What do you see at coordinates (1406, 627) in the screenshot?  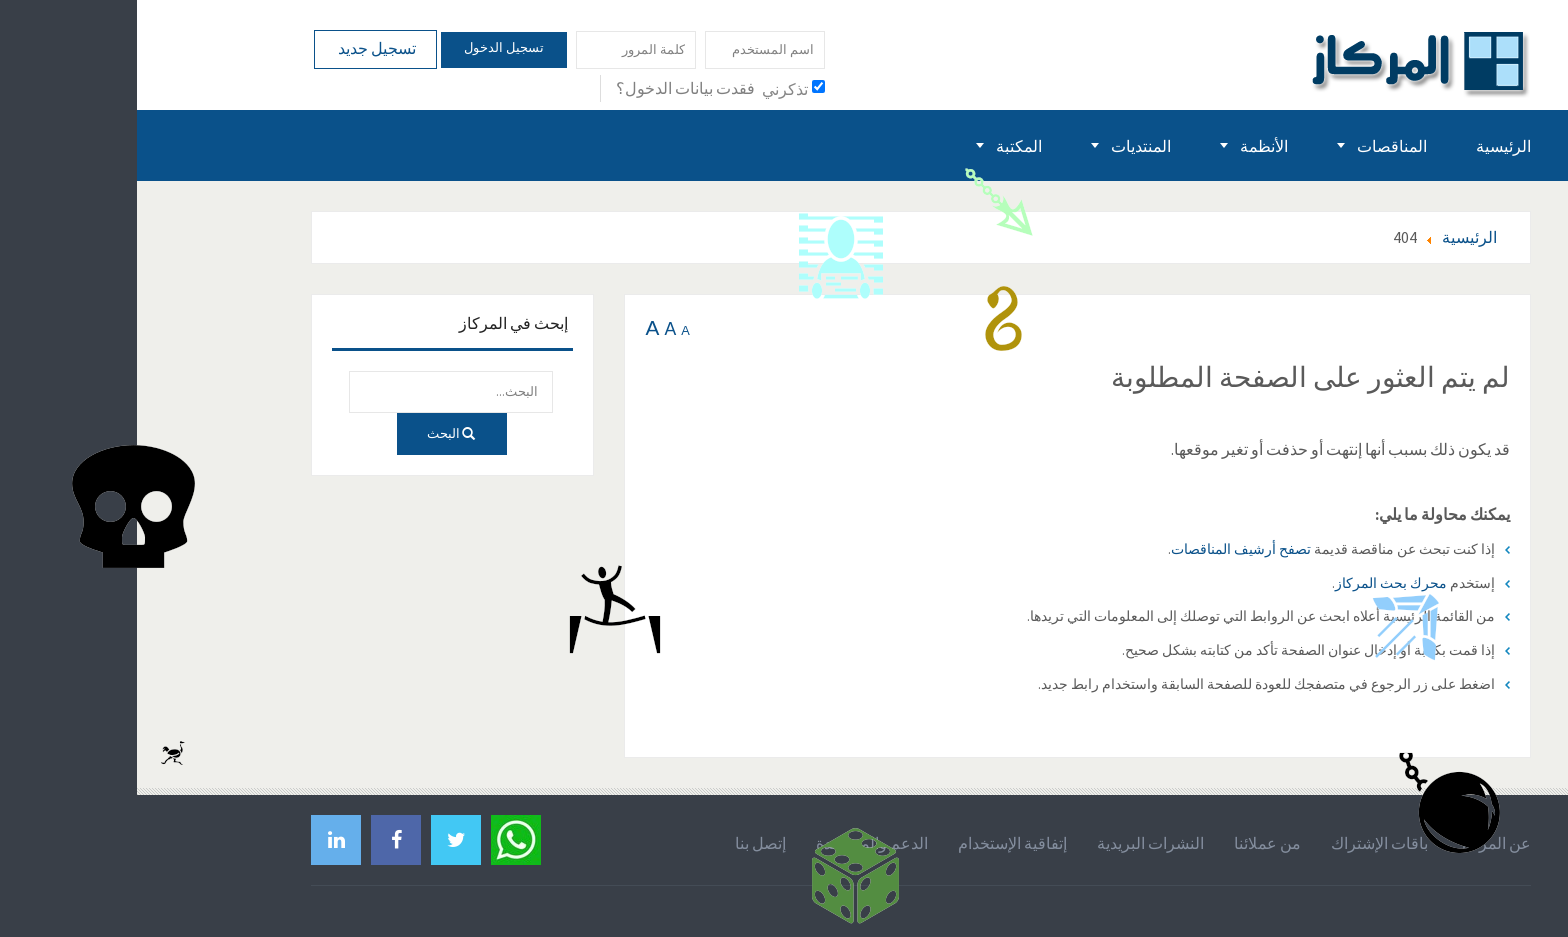 I see `equip armored boomerang weapon` at bounding box center [1406, 627].